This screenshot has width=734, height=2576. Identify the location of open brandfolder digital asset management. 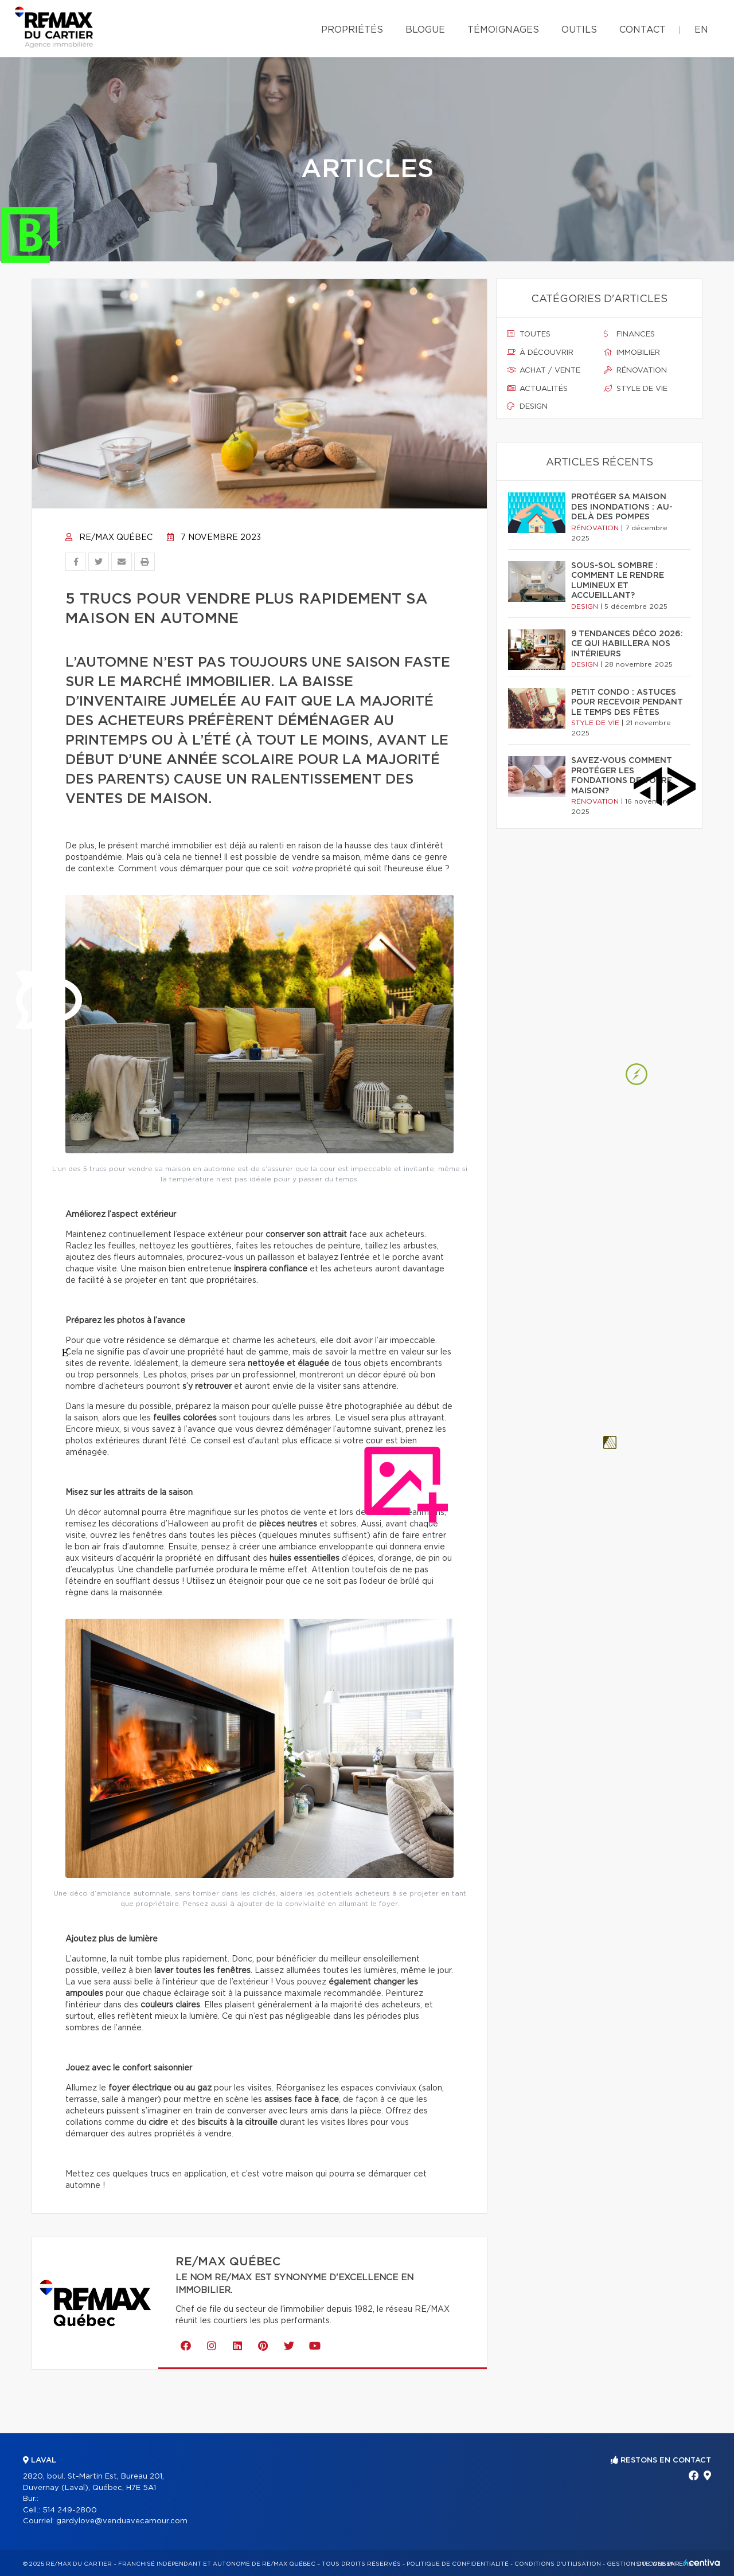
(31, 235).